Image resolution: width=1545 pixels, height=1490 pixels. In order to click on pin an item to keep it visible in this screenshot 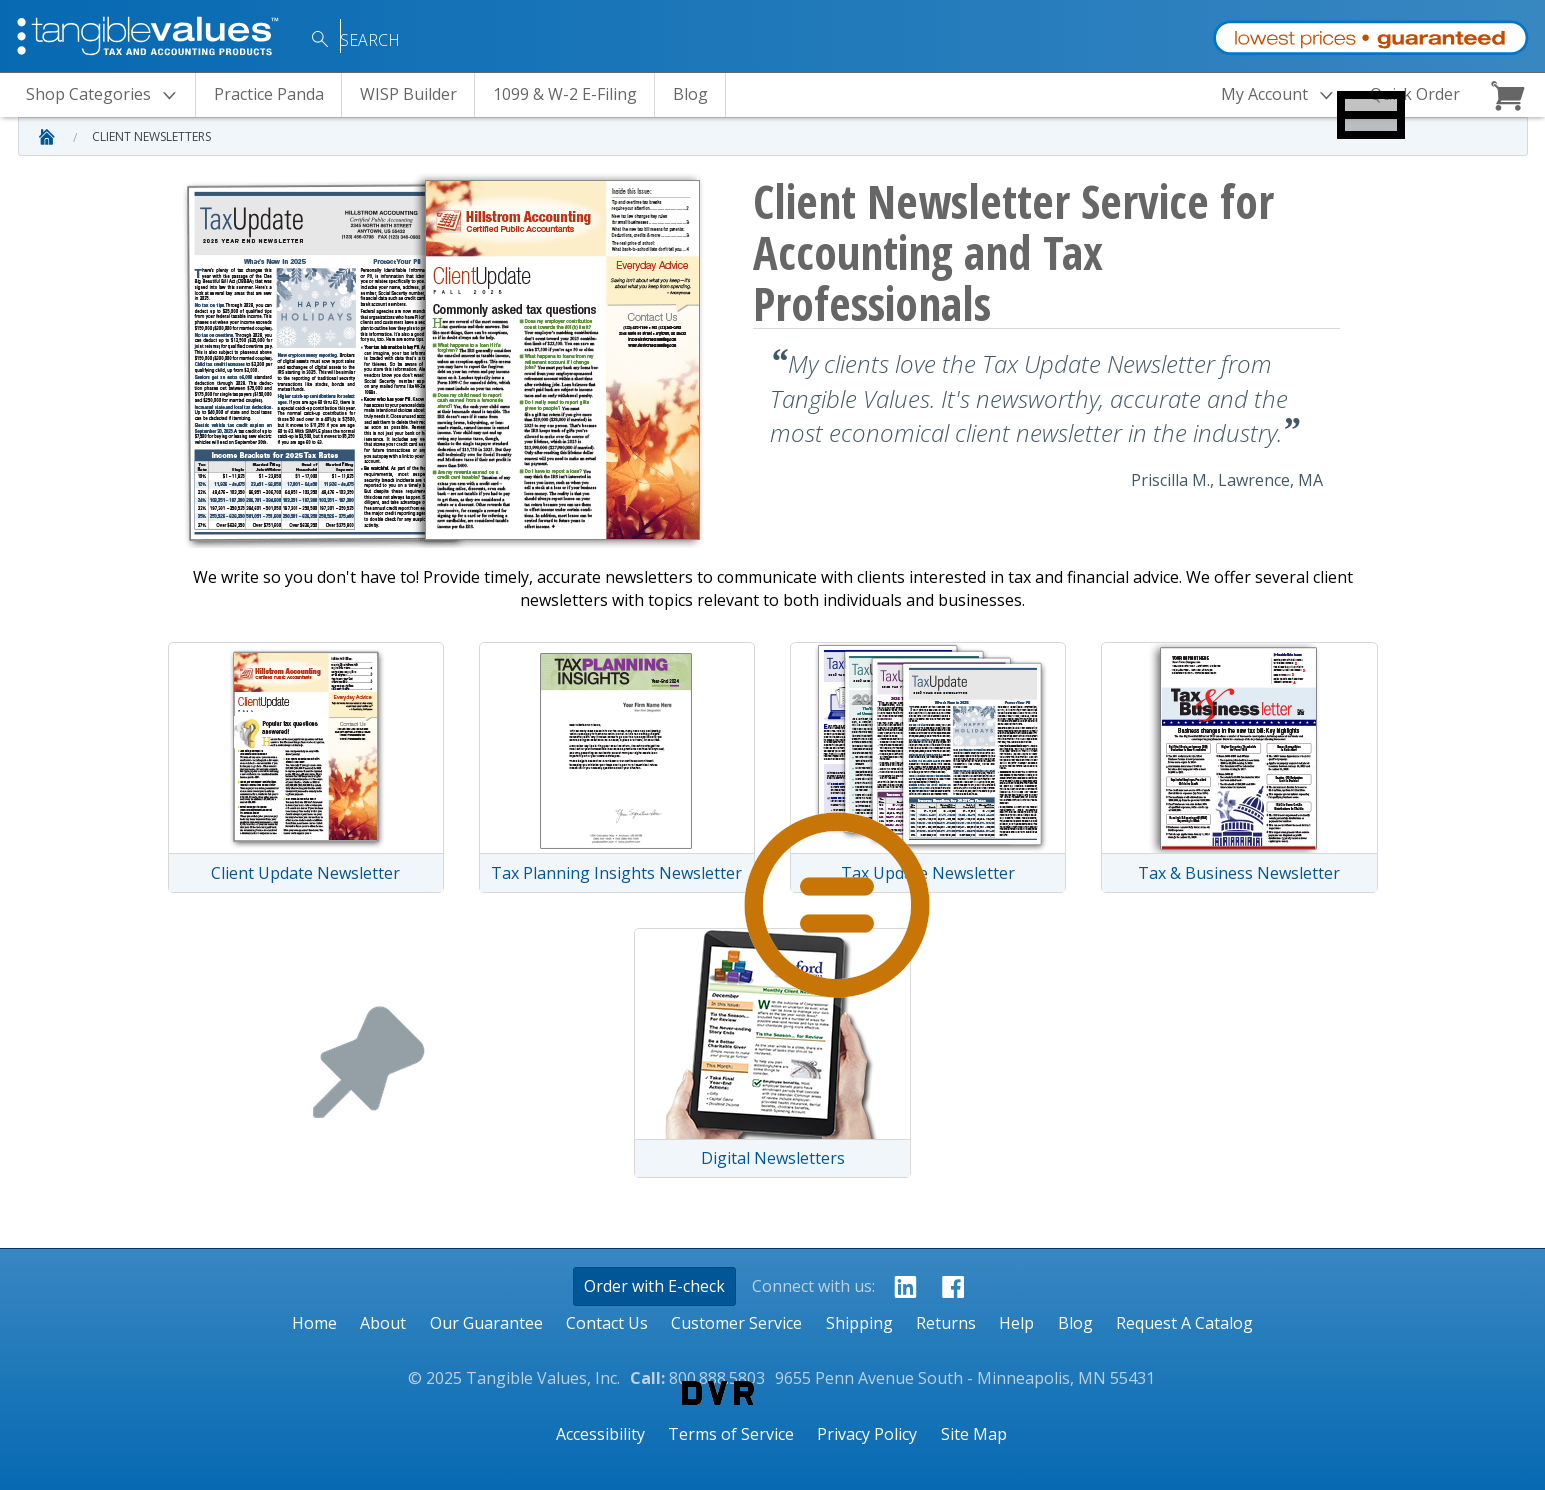, I will do `click(370, 1060)`.